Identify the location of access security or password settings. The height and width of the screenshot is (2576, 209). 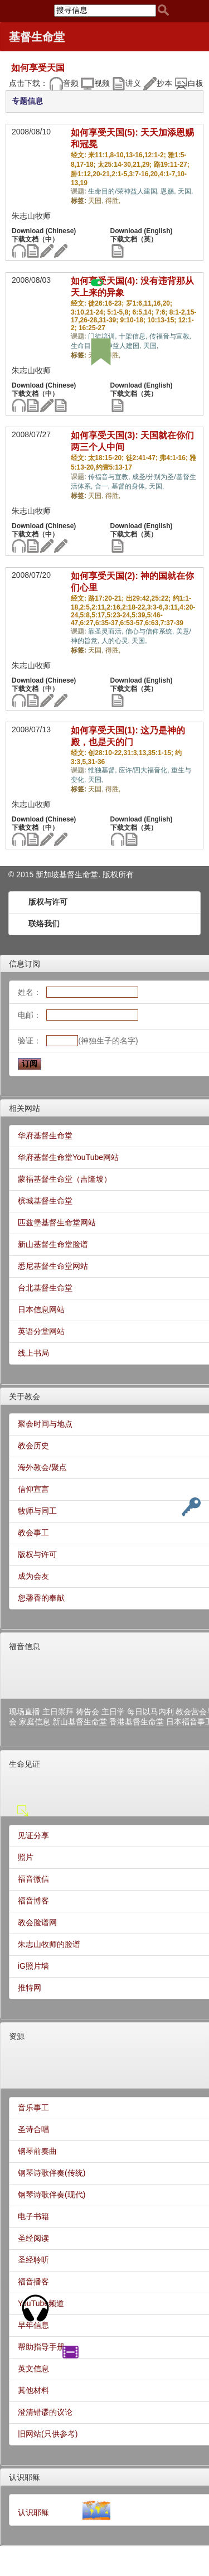
(191, 1507).